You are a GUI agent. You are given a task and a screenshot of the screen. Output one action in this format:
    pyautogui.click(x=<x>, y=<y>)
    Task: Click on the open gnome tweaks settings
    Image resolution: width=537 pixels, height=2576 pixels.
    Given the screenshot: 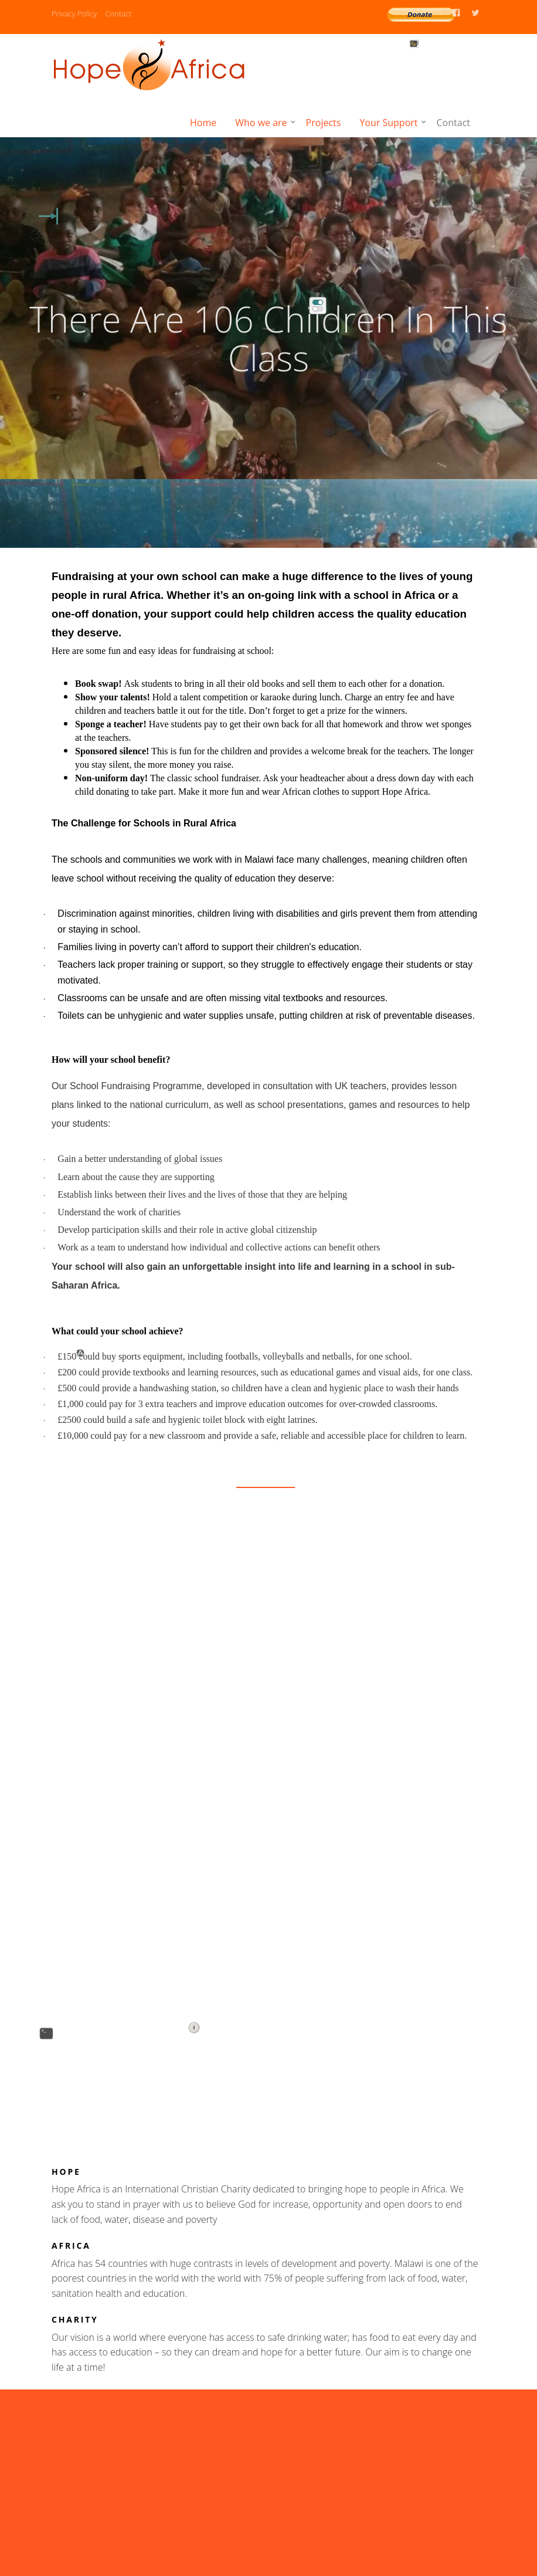 What is the action you would take?
    pyautogui.click(x=318, y=306)
    